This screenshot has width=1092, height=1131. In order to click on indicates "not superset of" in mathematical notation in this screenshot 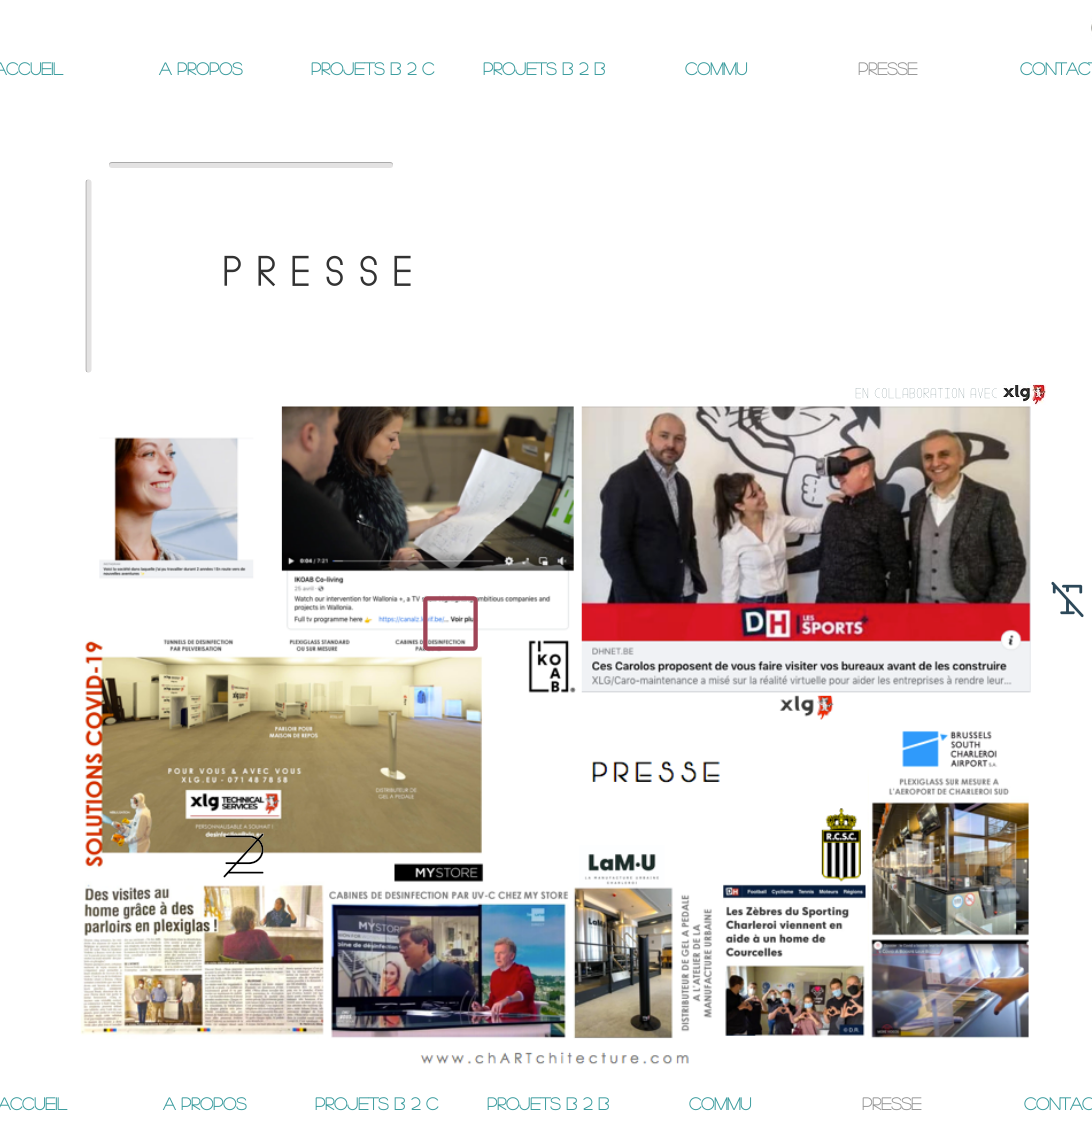, I will do `click(243, 855)`.